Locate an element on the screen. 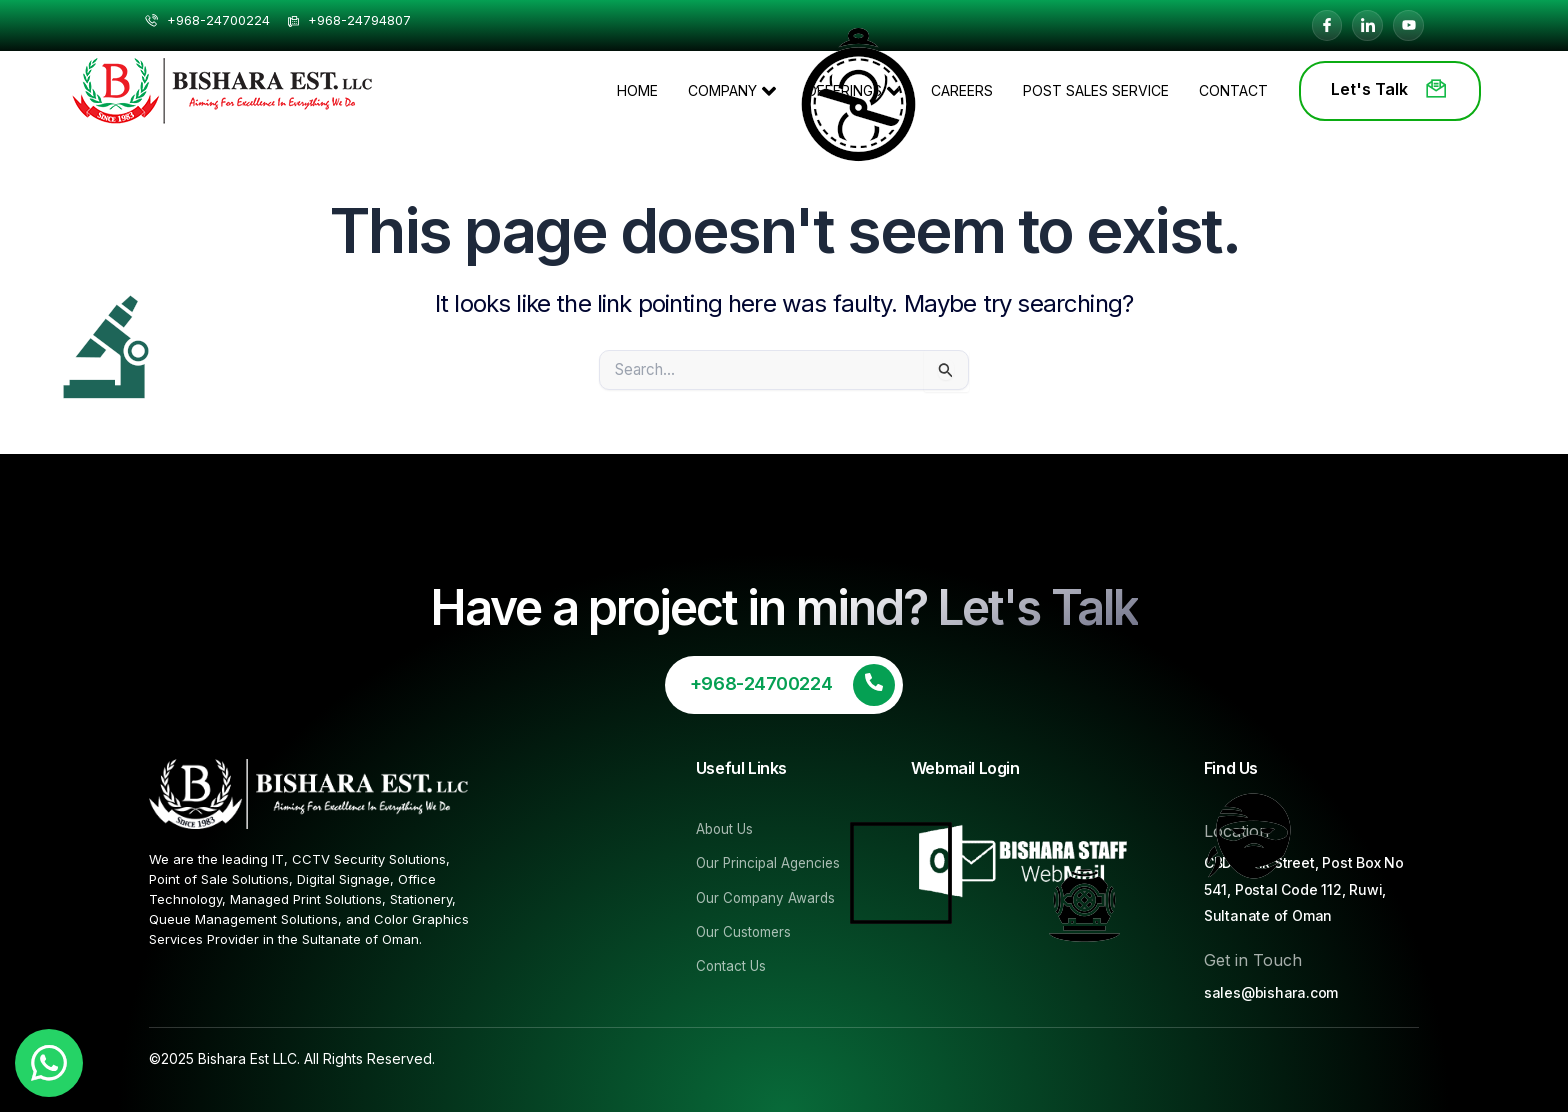  navigate to astronomy or celestial tools is located at coordinates (858, 94).